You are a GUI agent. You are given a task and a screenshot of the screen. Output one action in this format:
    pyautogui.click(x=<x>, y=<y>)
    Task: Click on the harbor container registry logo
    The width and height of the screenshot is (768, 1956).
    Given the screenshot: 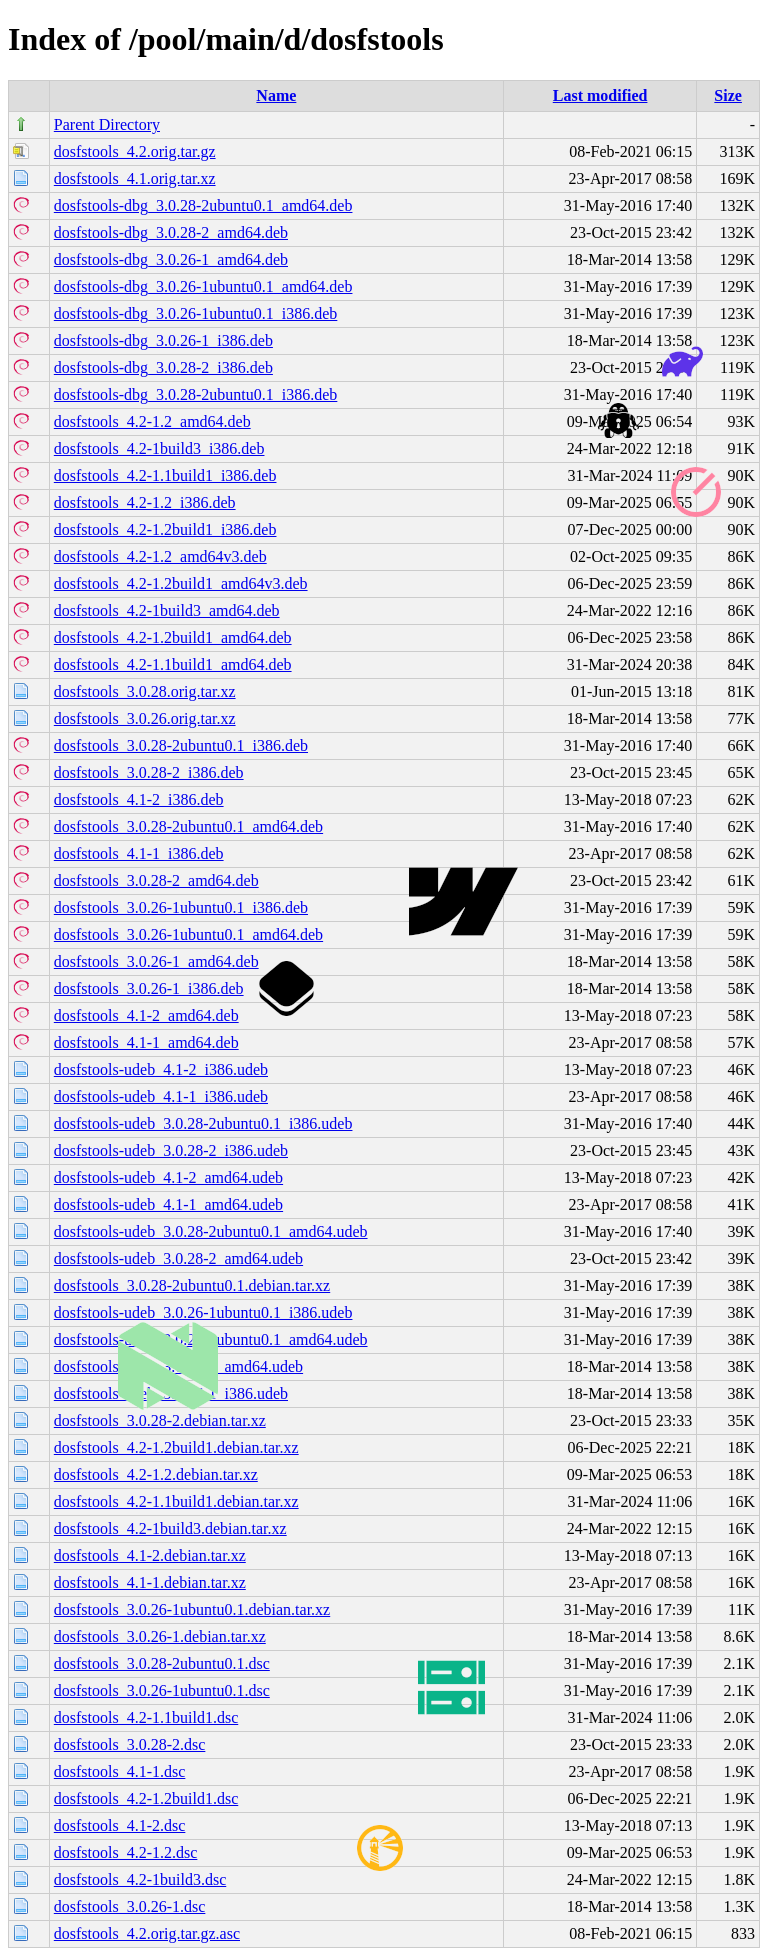 What is the action you would take?
    pyautogui.click(x=380, y=1848)
    